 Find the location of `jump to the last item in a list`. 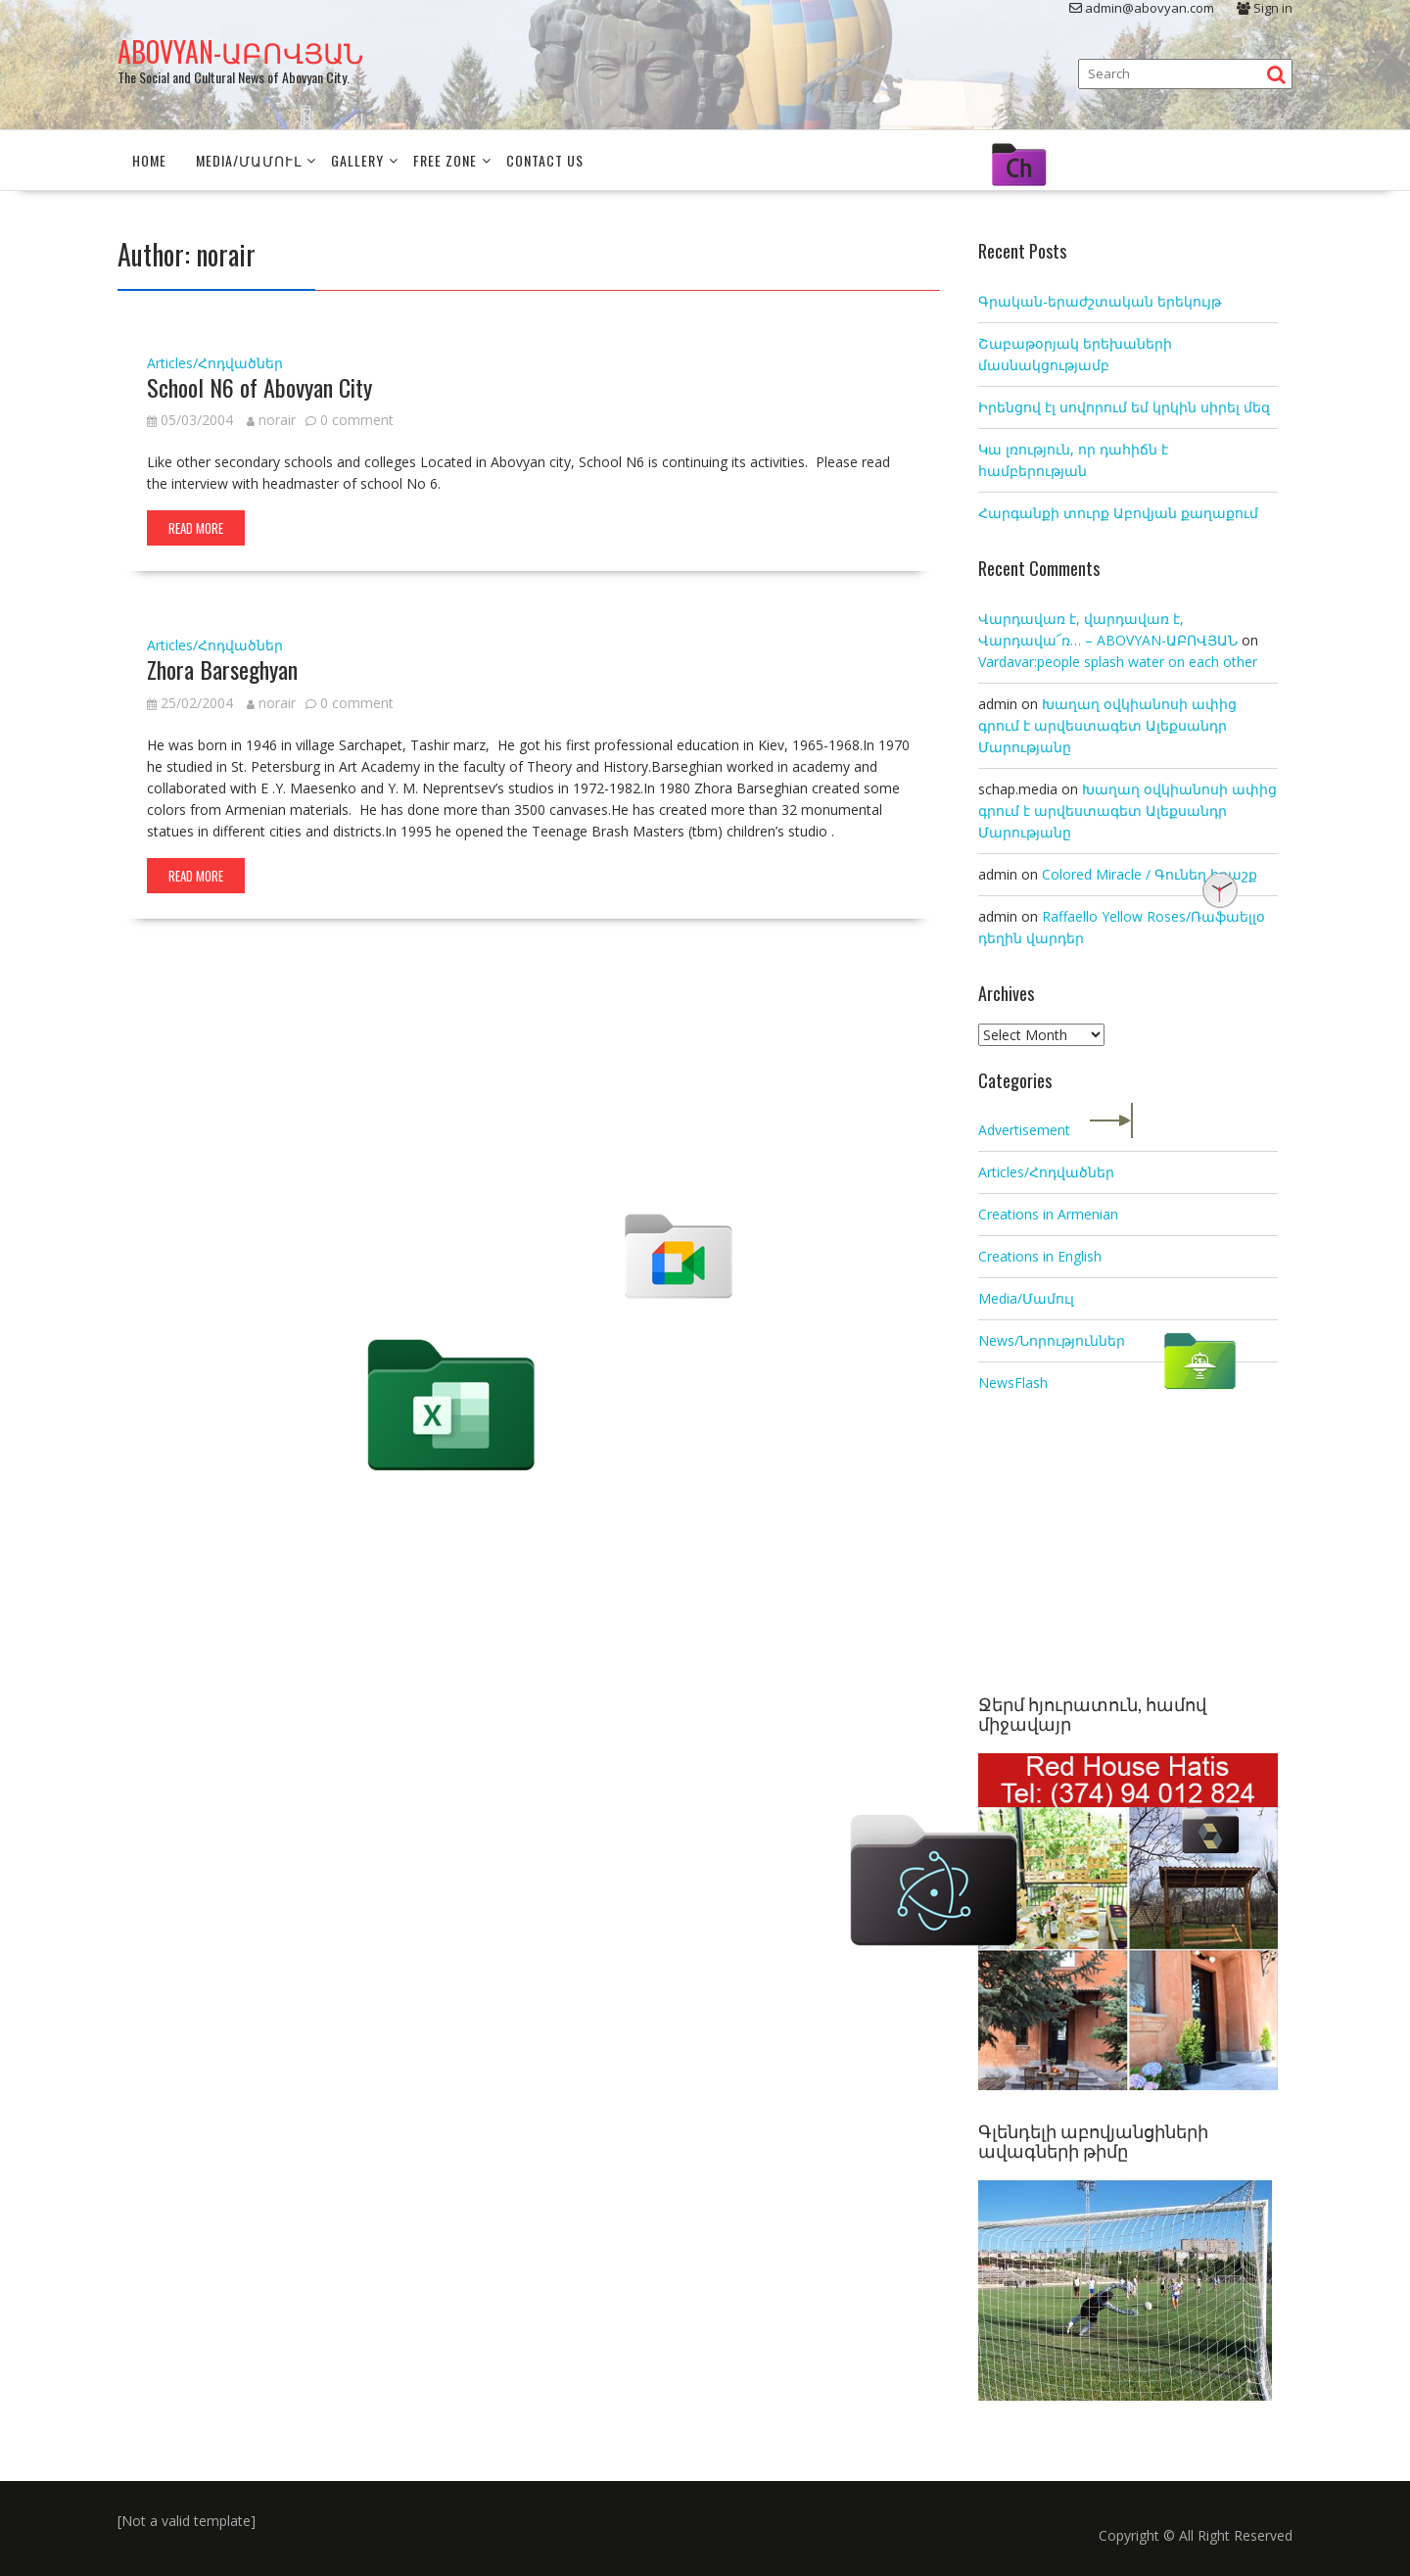

jump to the last item in a list is located at coordinates (1111, 1121).